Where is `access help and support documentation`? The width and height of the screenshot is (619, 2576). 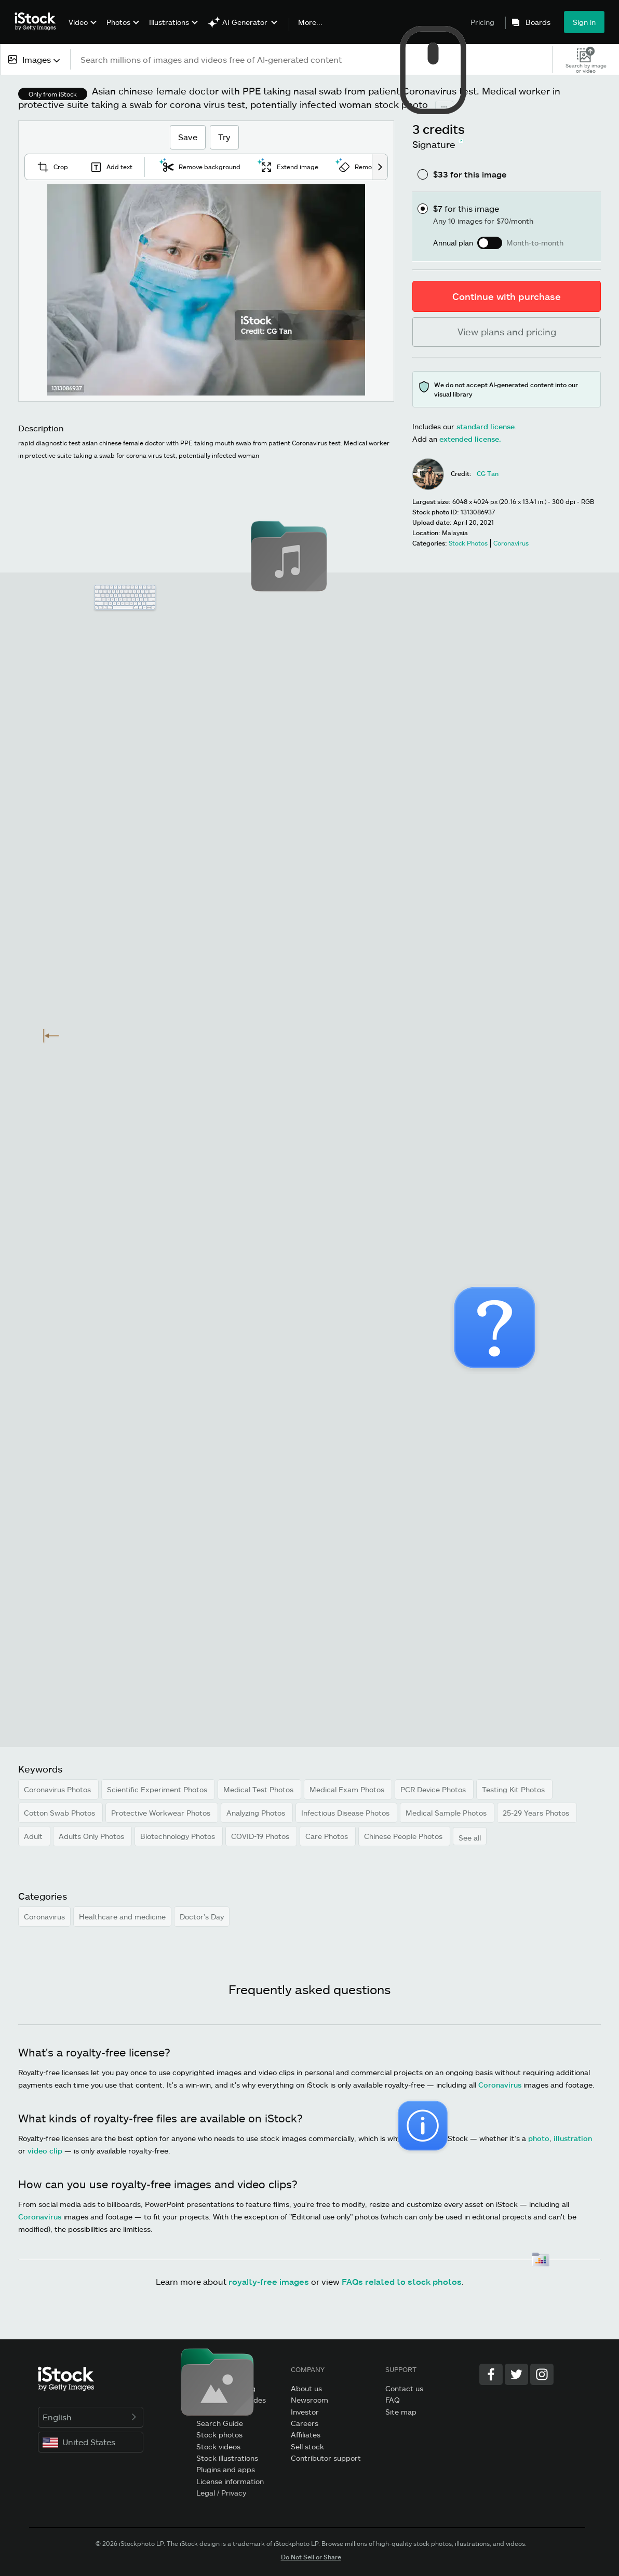 access help and support documentation is located at coordinates (494, 1329).